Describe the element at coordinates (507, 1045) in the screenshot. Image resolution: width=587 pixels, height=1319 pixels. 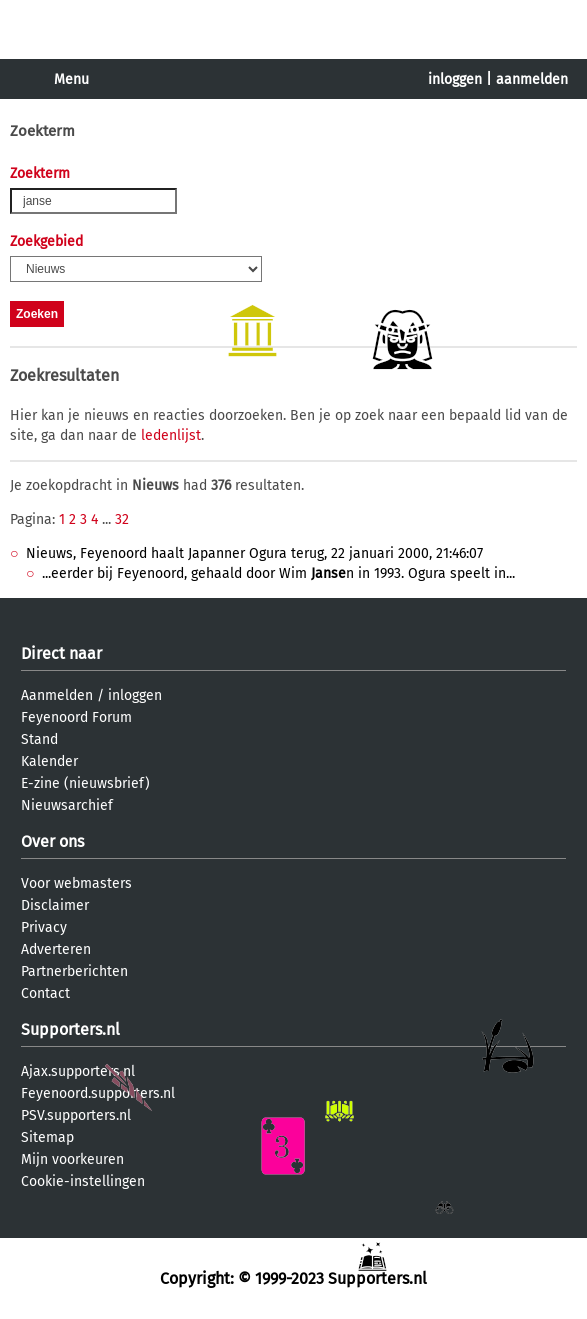
I see `indicates swamp or wetland terrain type` at that location.